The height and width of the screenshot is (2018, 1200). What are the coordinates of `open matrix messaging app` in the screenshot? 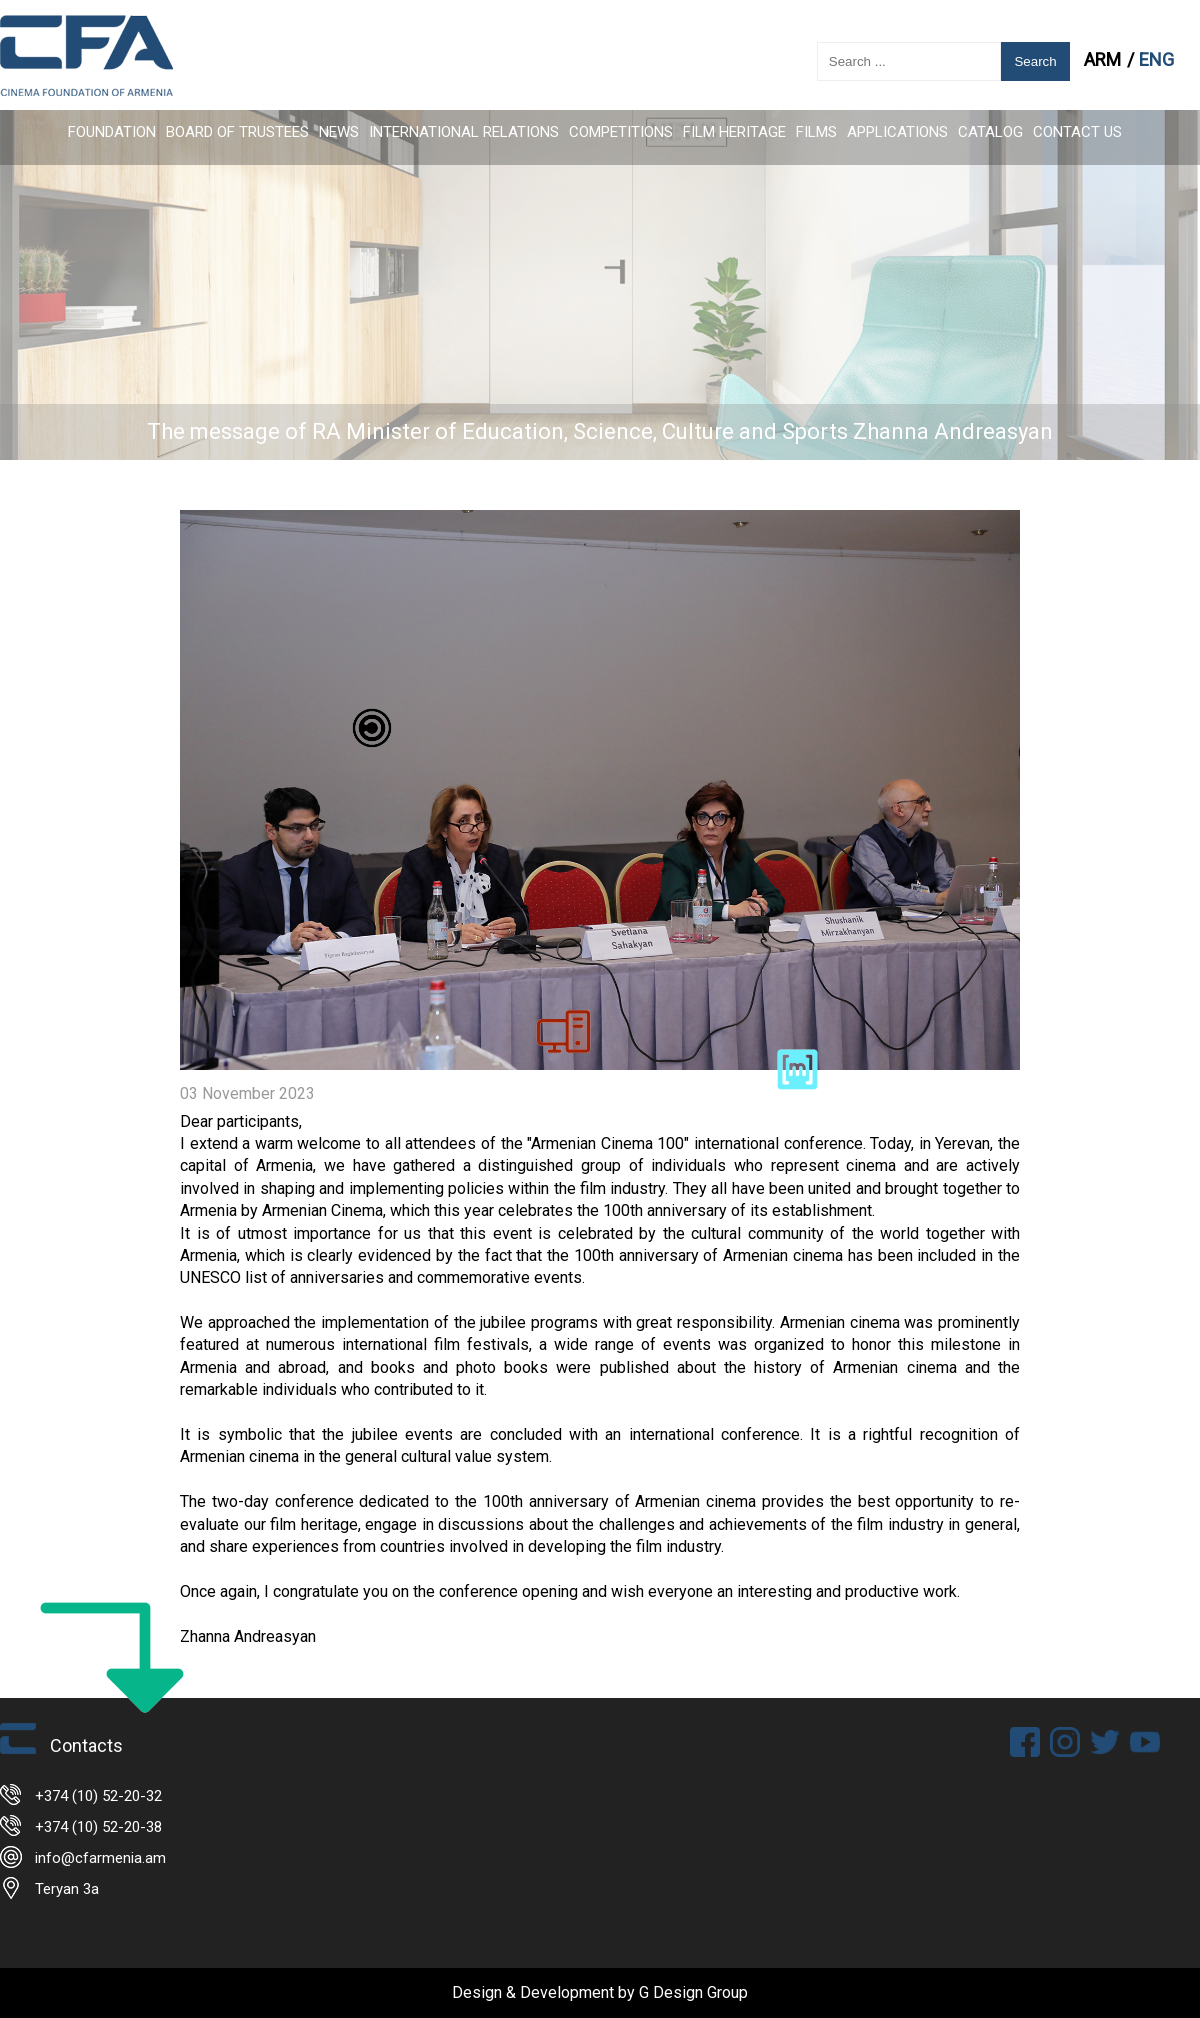 It's located at (797, 1069).